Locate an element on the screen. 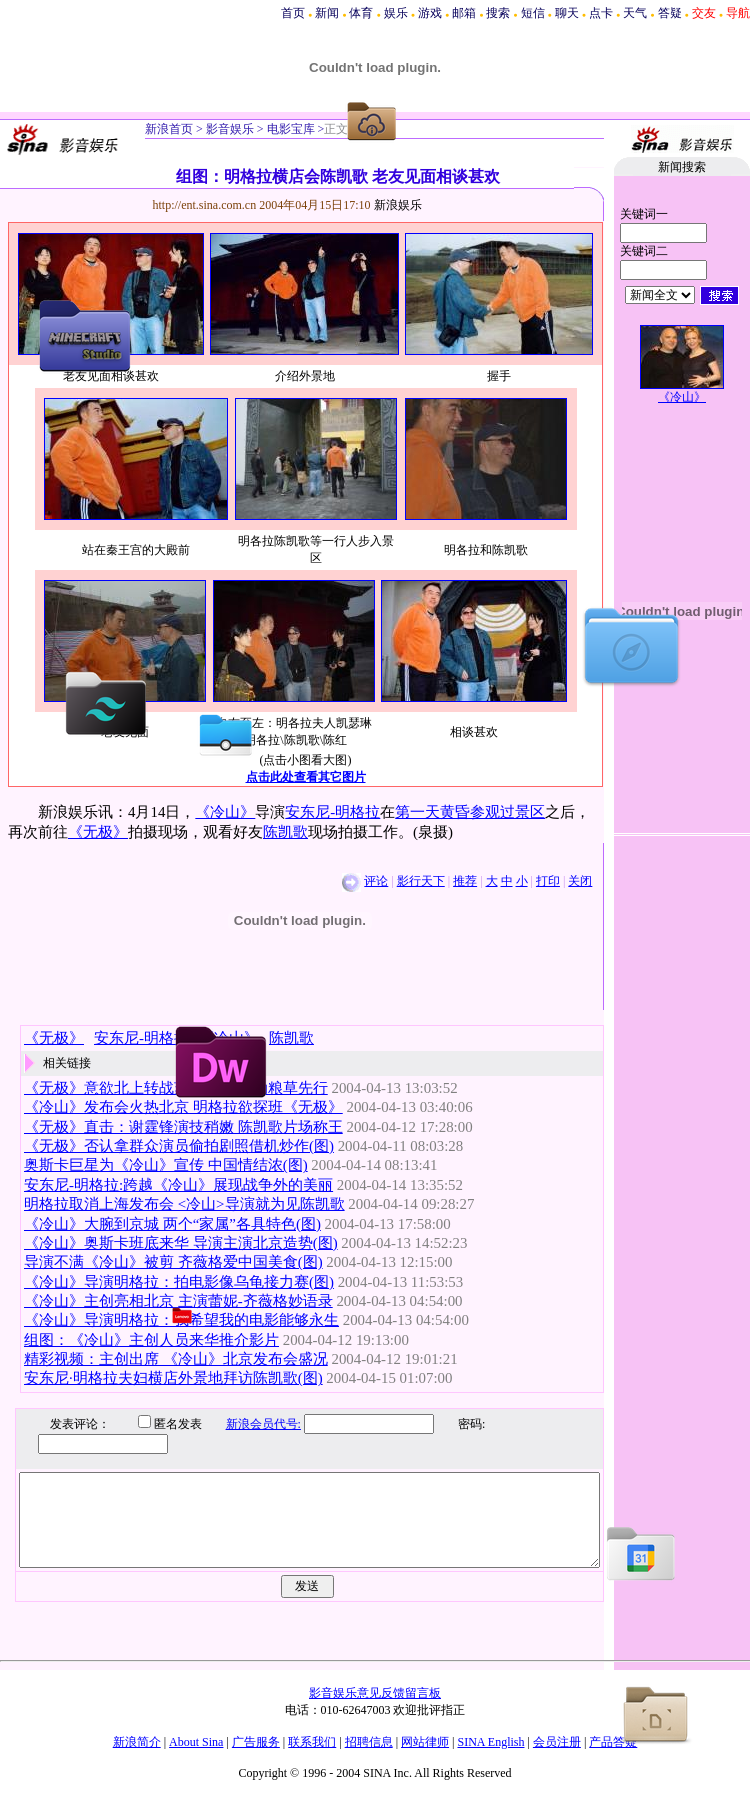 The height and width of the screenshot is (1796, 750). open apache httpd server configuration folder is located at coordinates (371, 122).